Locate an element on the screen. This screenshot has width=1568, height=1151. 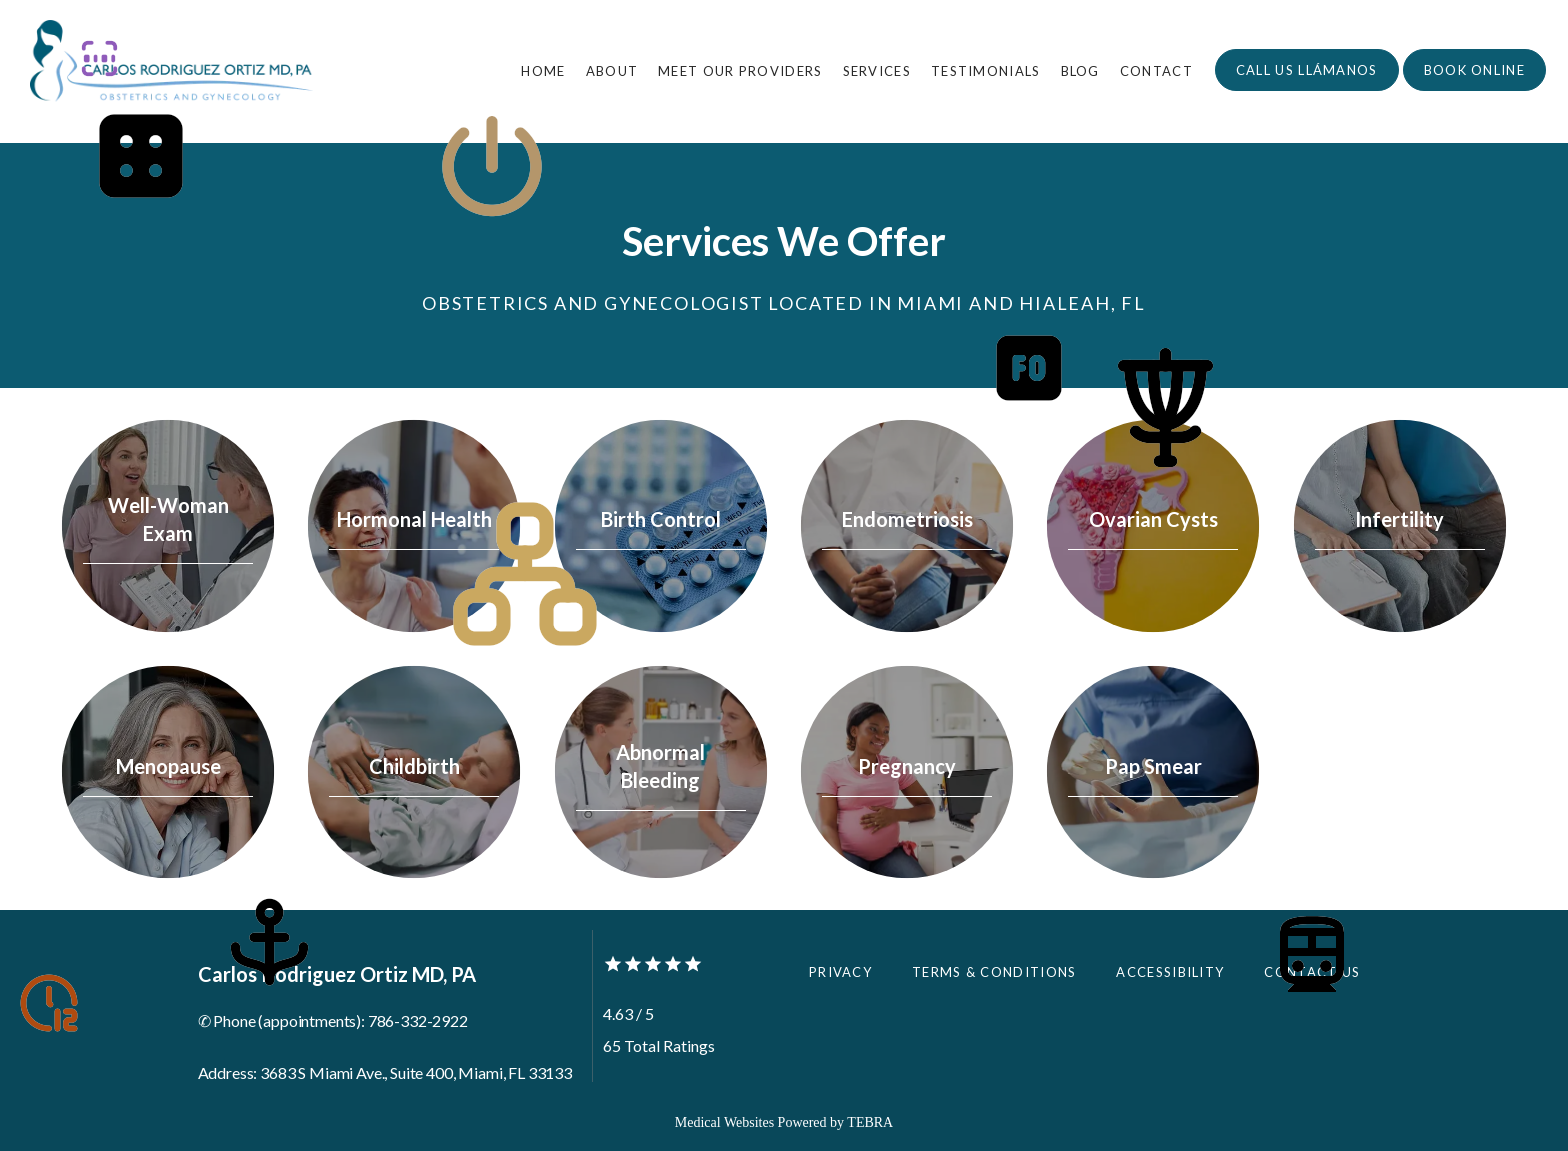
select F0 keyboard shortcut or function key is located at coordinates (1029, 368).